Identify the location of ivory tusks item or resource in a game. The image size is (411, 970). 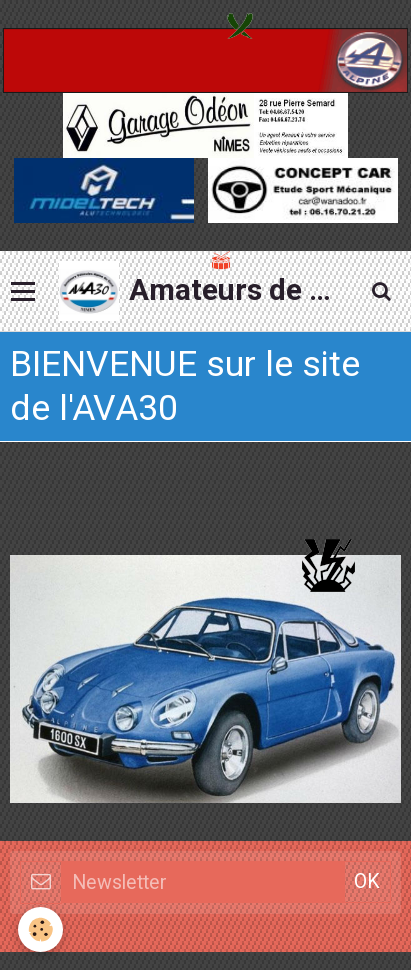
(240, 26).